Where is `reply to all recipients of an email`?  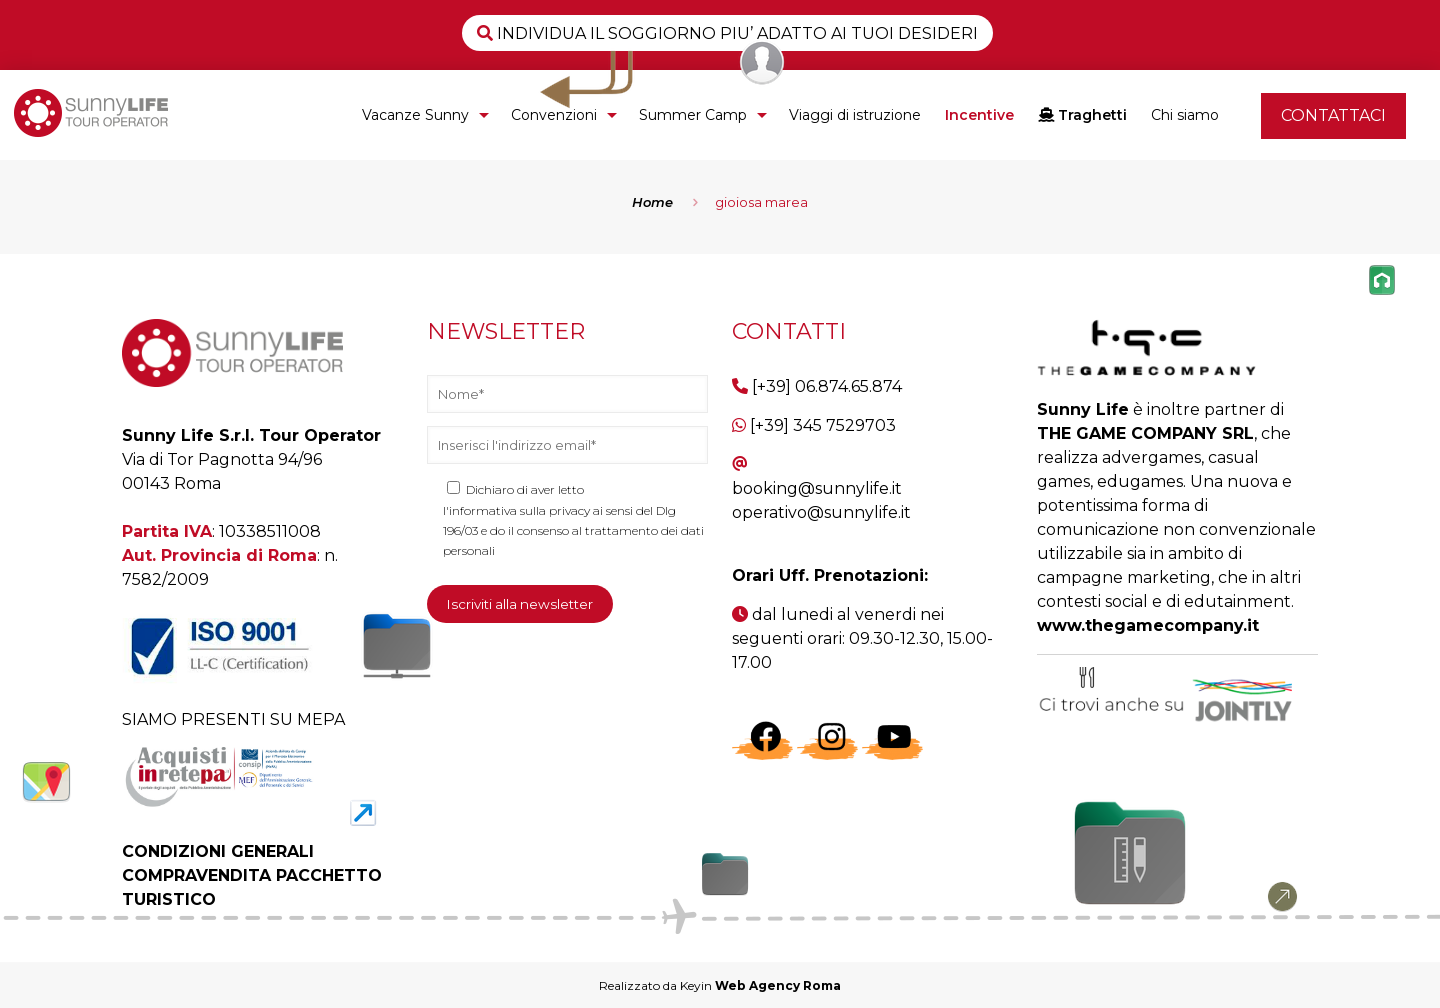
reply to all recipients of an email is located at coordinates (585, 79).